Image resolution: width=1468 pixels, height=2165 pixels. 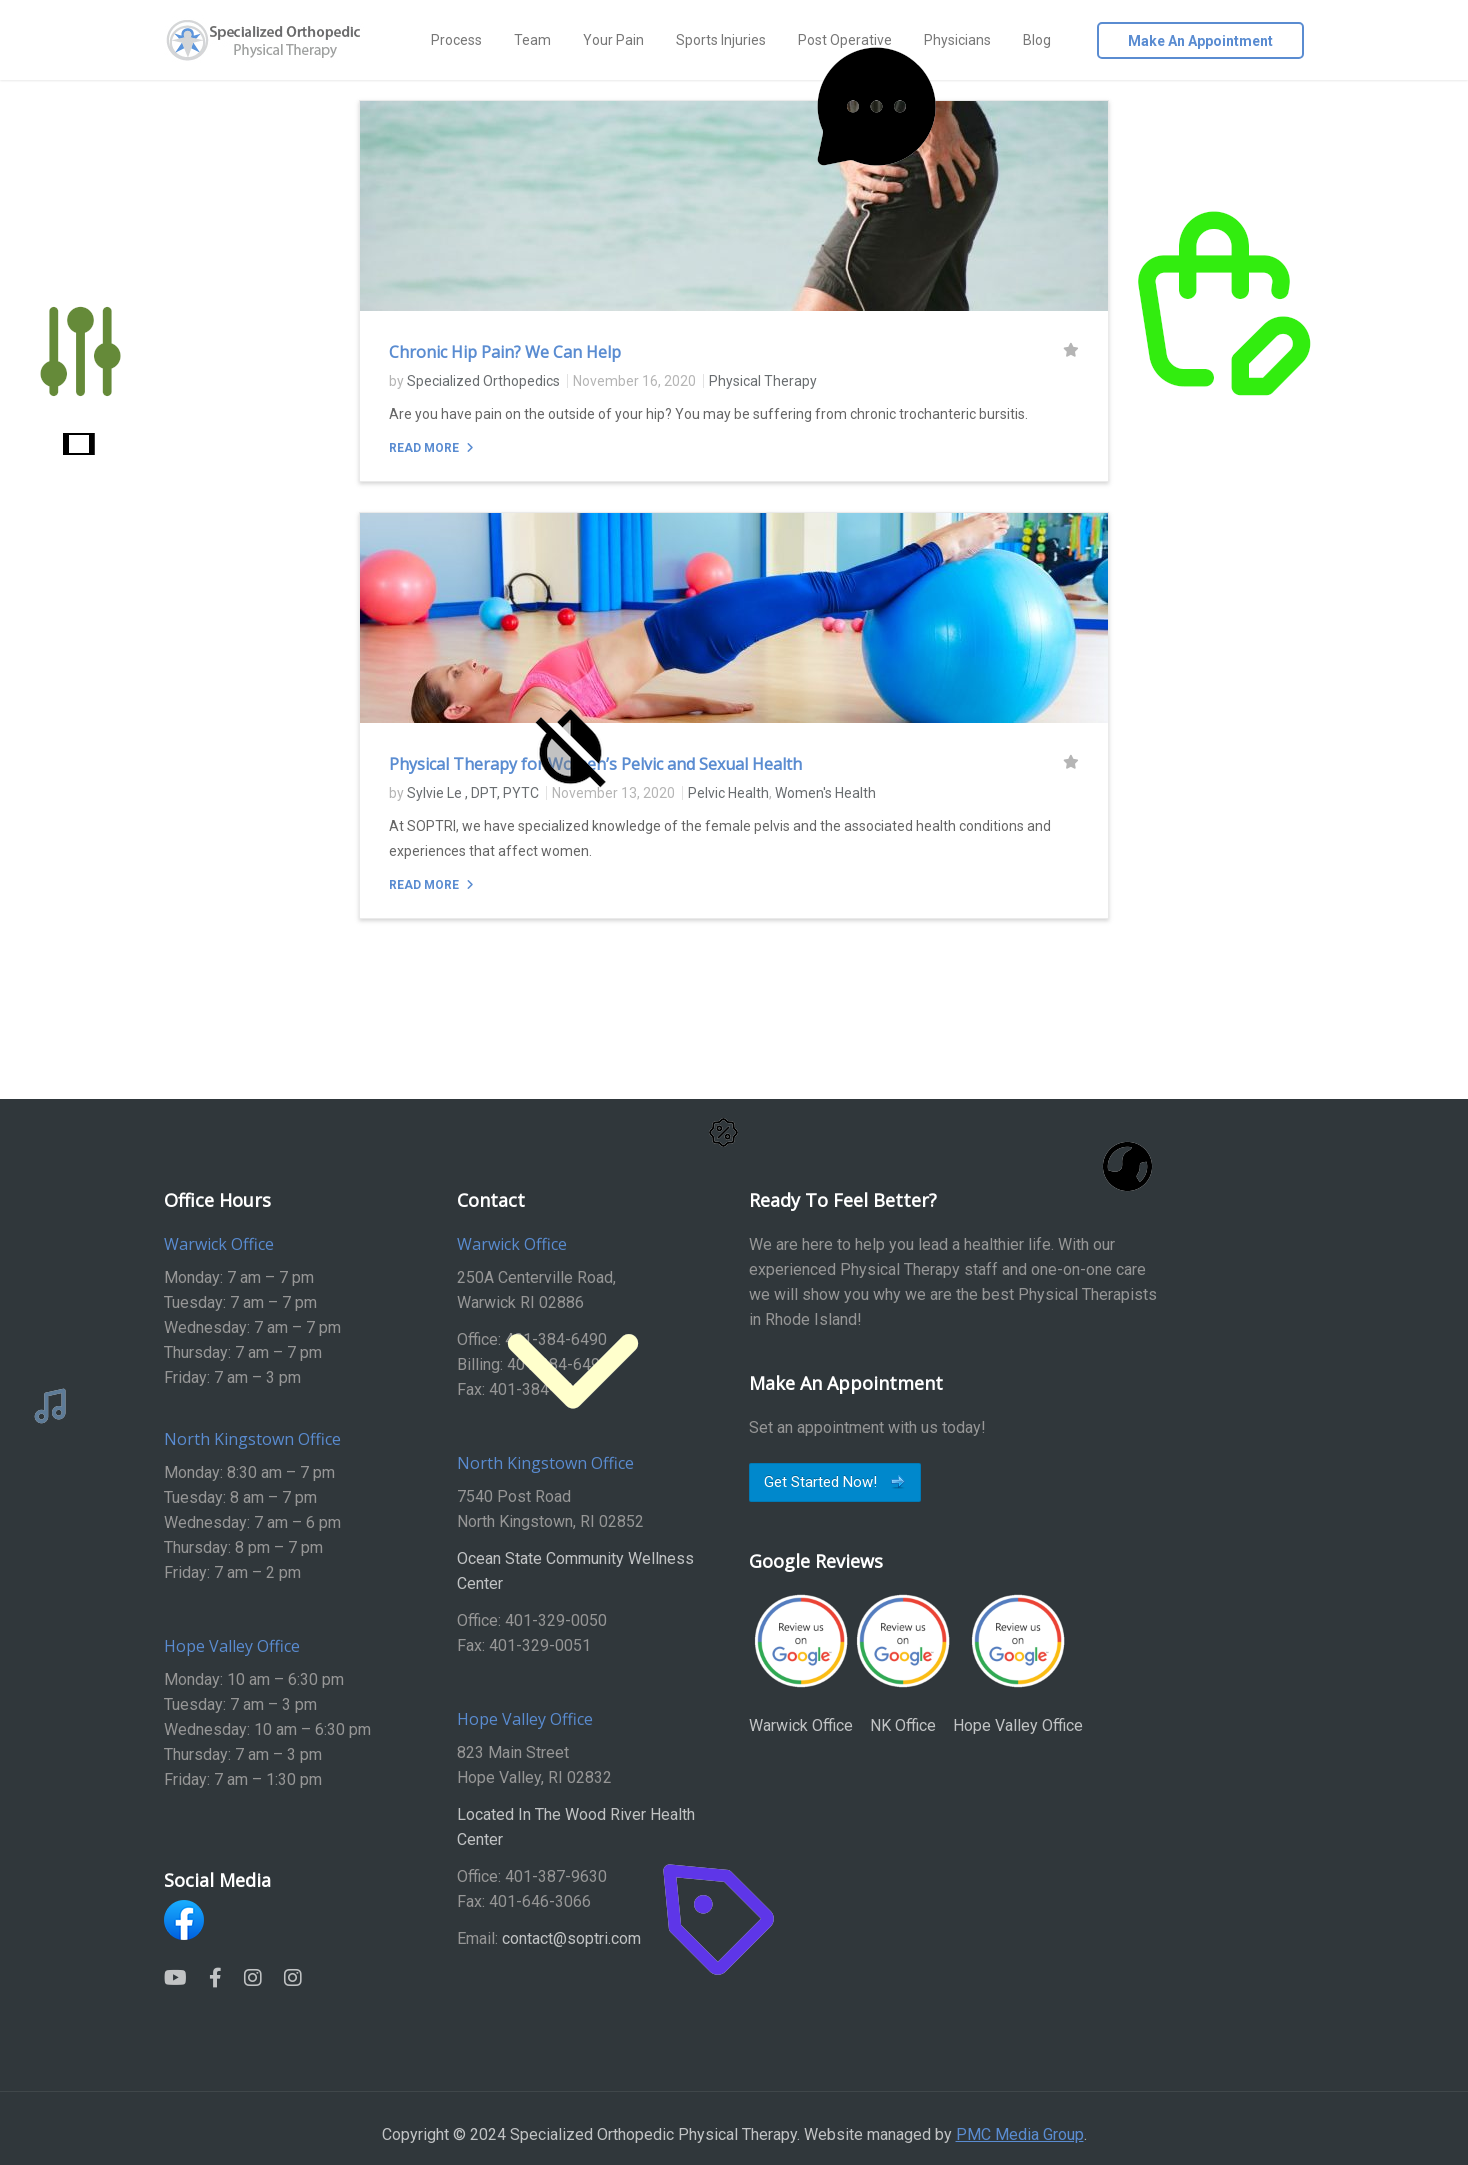 I want to click on open settings or preferences, so click(x=80, y=351).